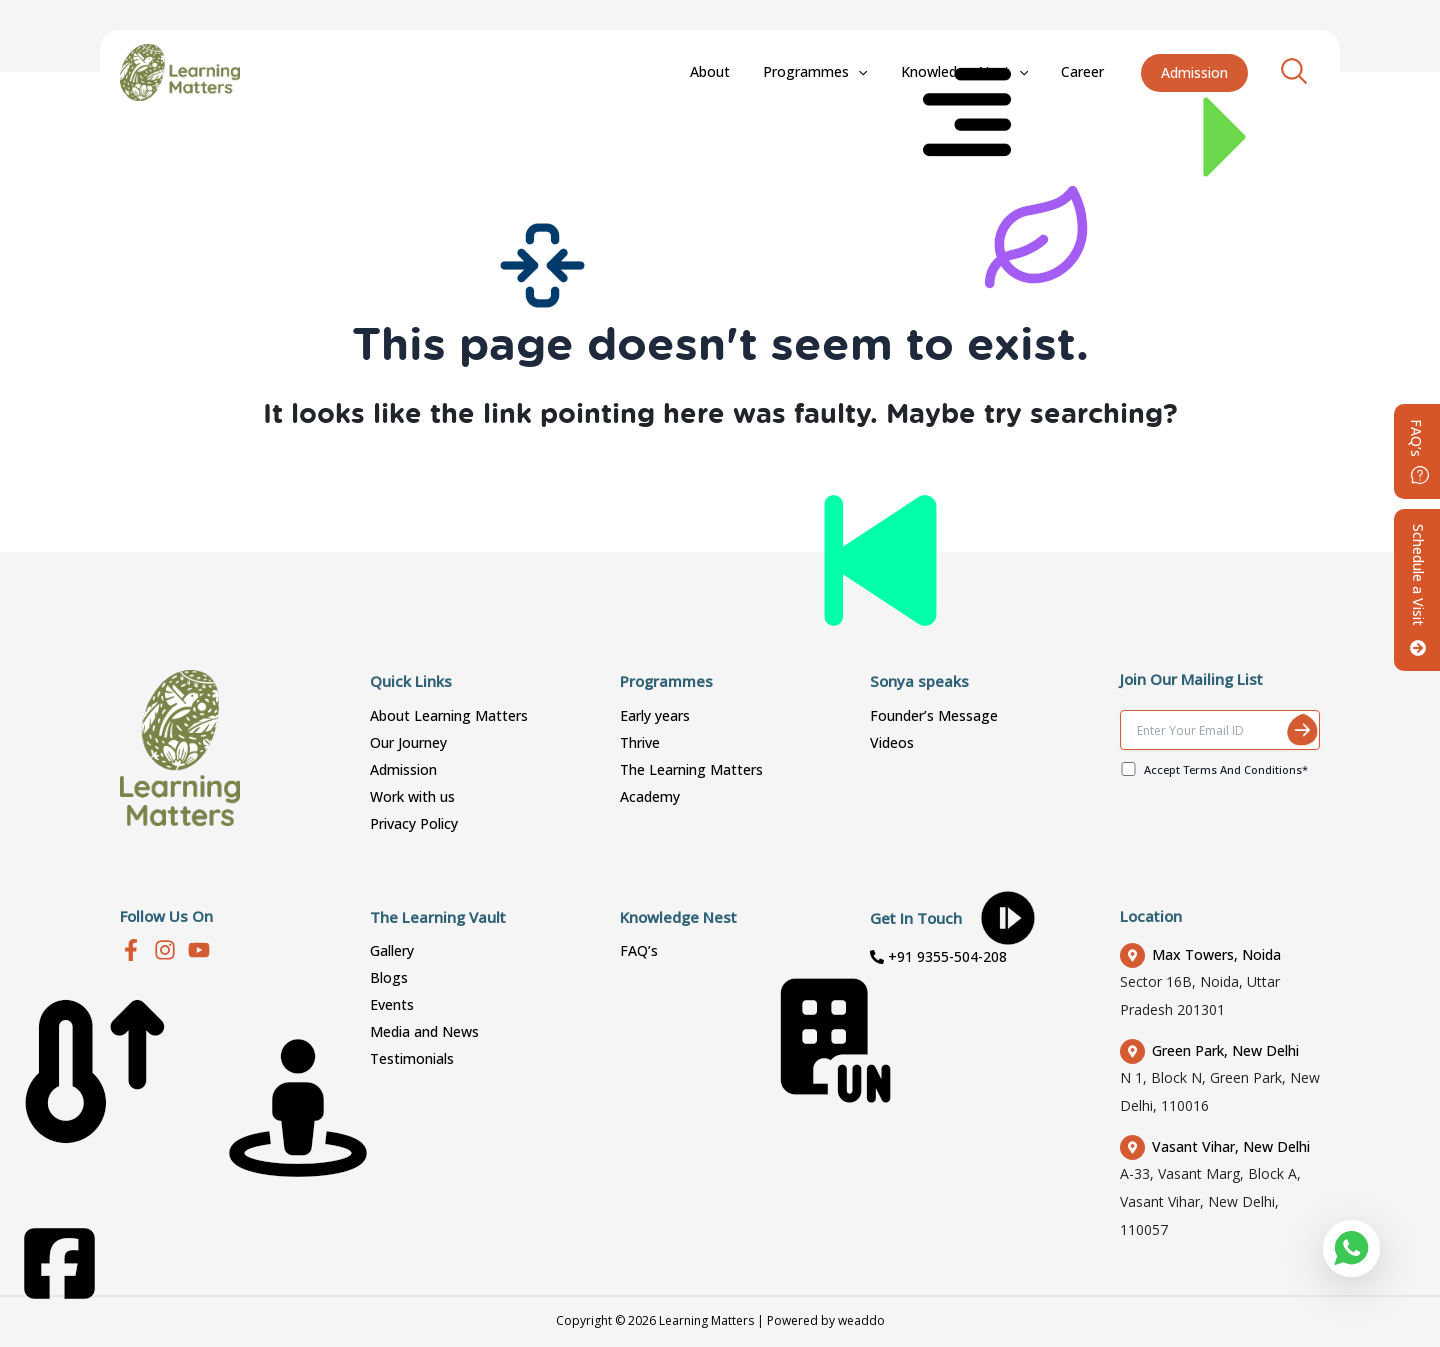 The height and width of the screenshot is (1347, 1440). I want to click on play media or start playback, so click(1225, 137).